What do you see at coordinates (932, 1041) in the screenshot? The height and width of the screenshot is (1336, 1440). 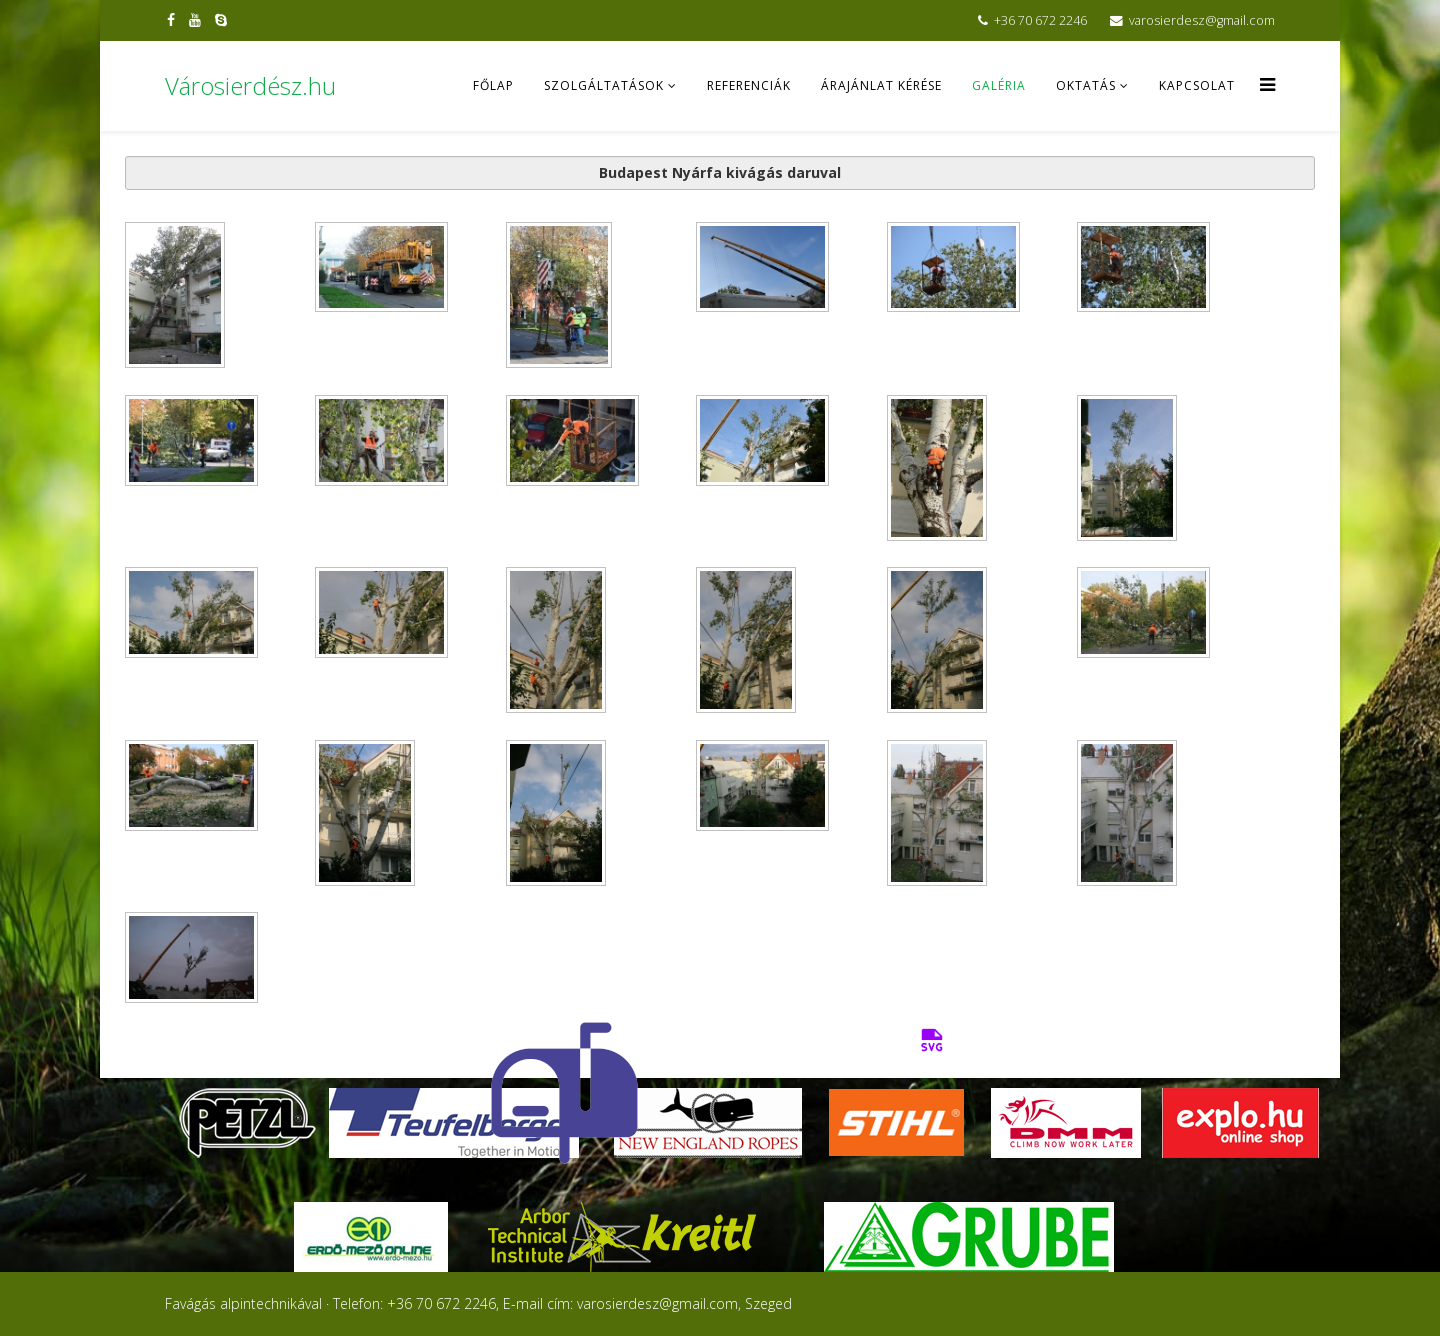 I see `an SVG file type indicator` at bounding box center [932, 1041].